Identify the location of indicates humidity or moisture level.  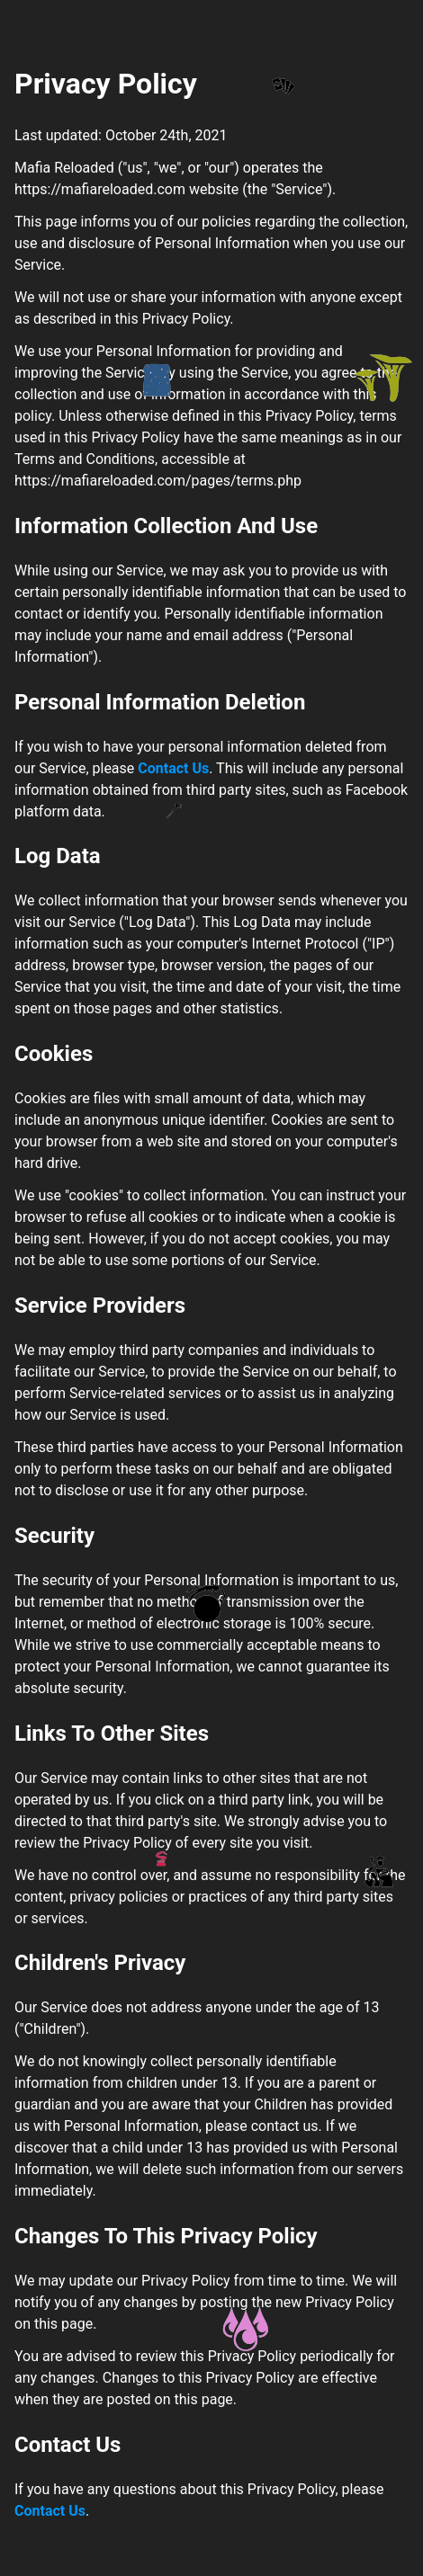
(246, 2329).